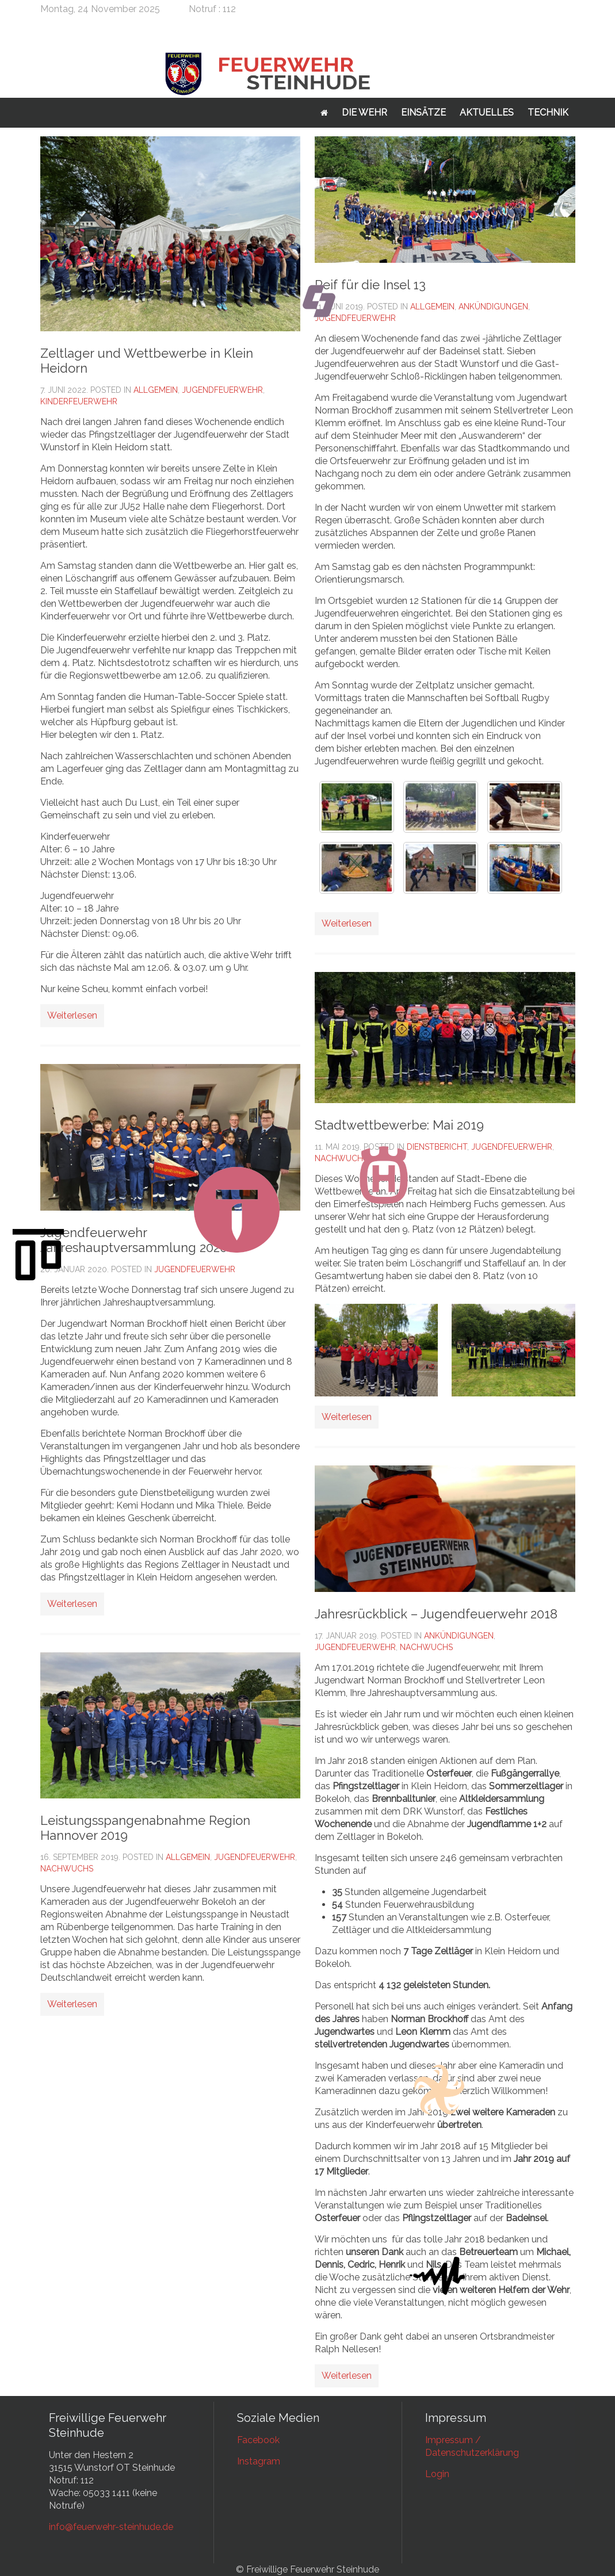 Image resolution: width=615 pixels, height=2576 pixels. What do you see at coordinates (236, 1209) in the screenshot?
I see `open the Thumbtack app` at bounding box center [236, 1209].